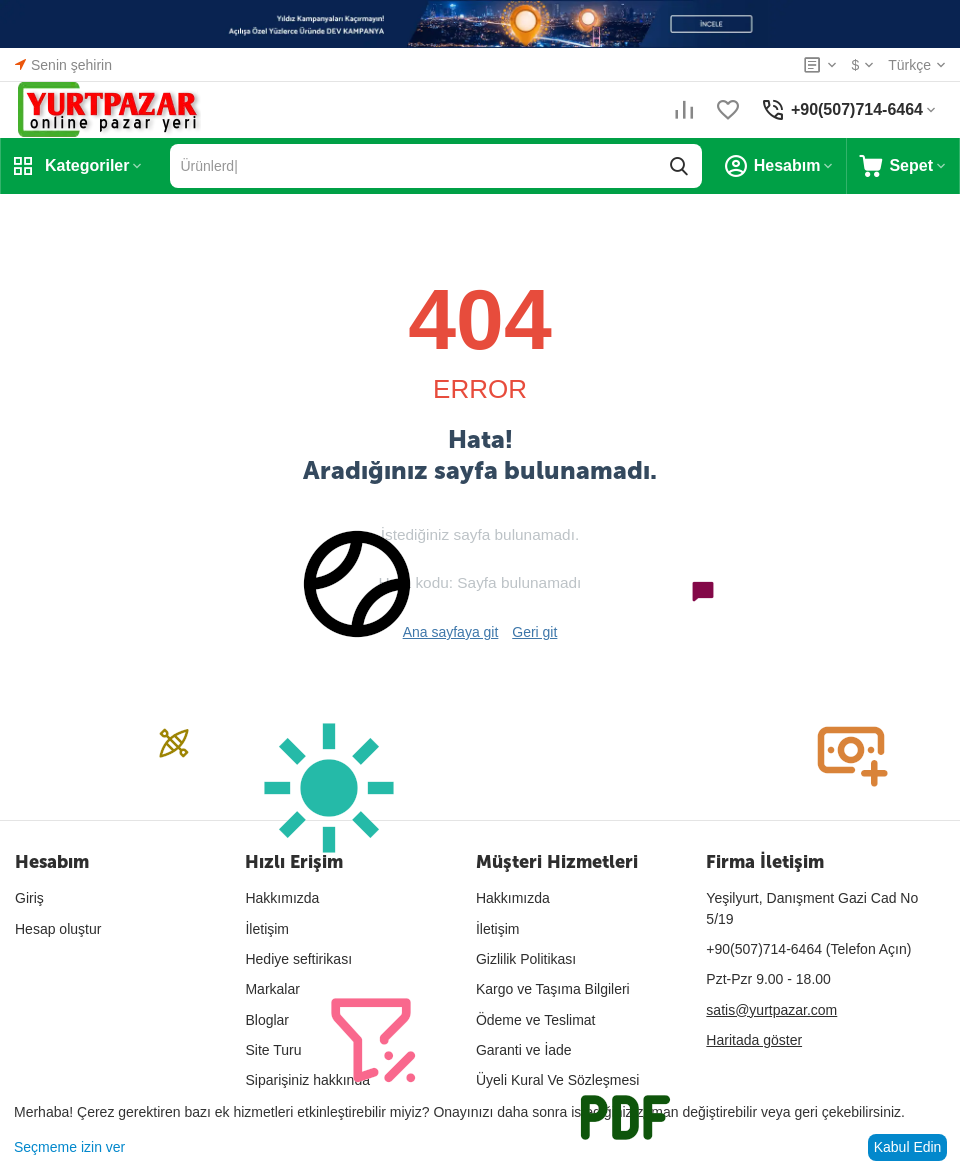  I want to click on filter results by discounted items, so click(371, 1038).